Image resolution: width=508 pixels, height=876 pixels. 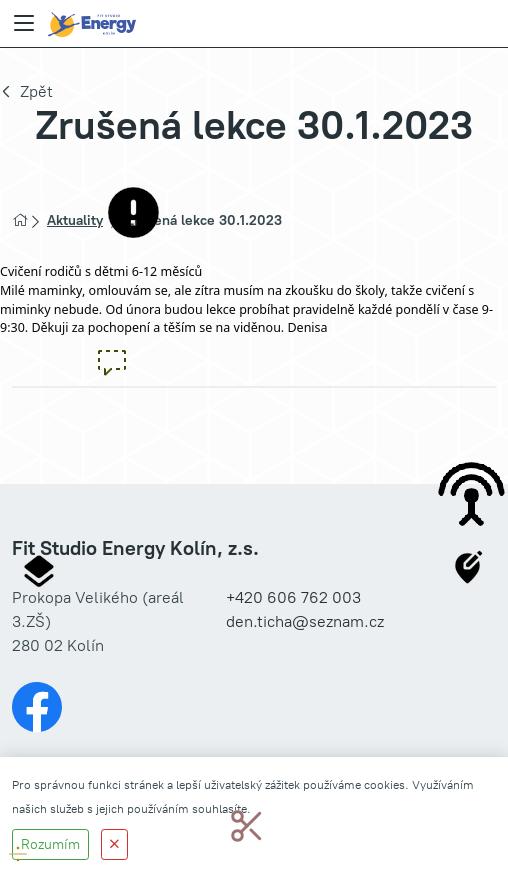 I want to click on indicates an error or problem has occurred, so click(x=133, y=212).